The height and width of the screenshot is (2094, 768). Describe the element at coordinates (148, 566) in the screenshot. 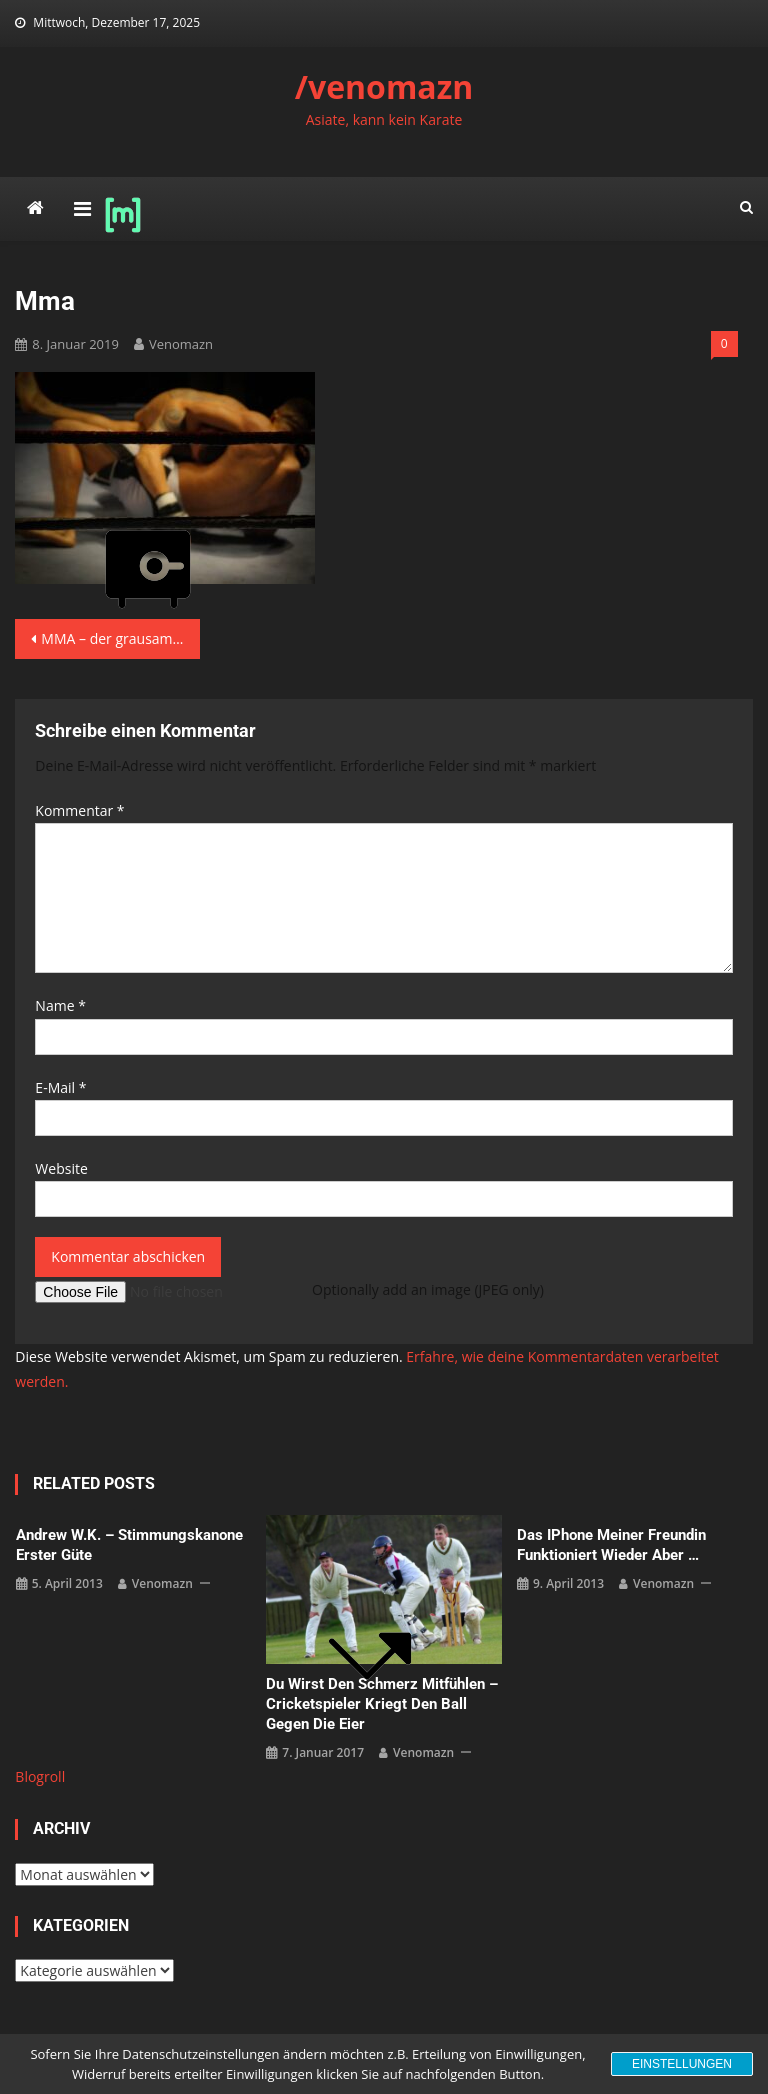

I see `access secure storage or vault` at that location.